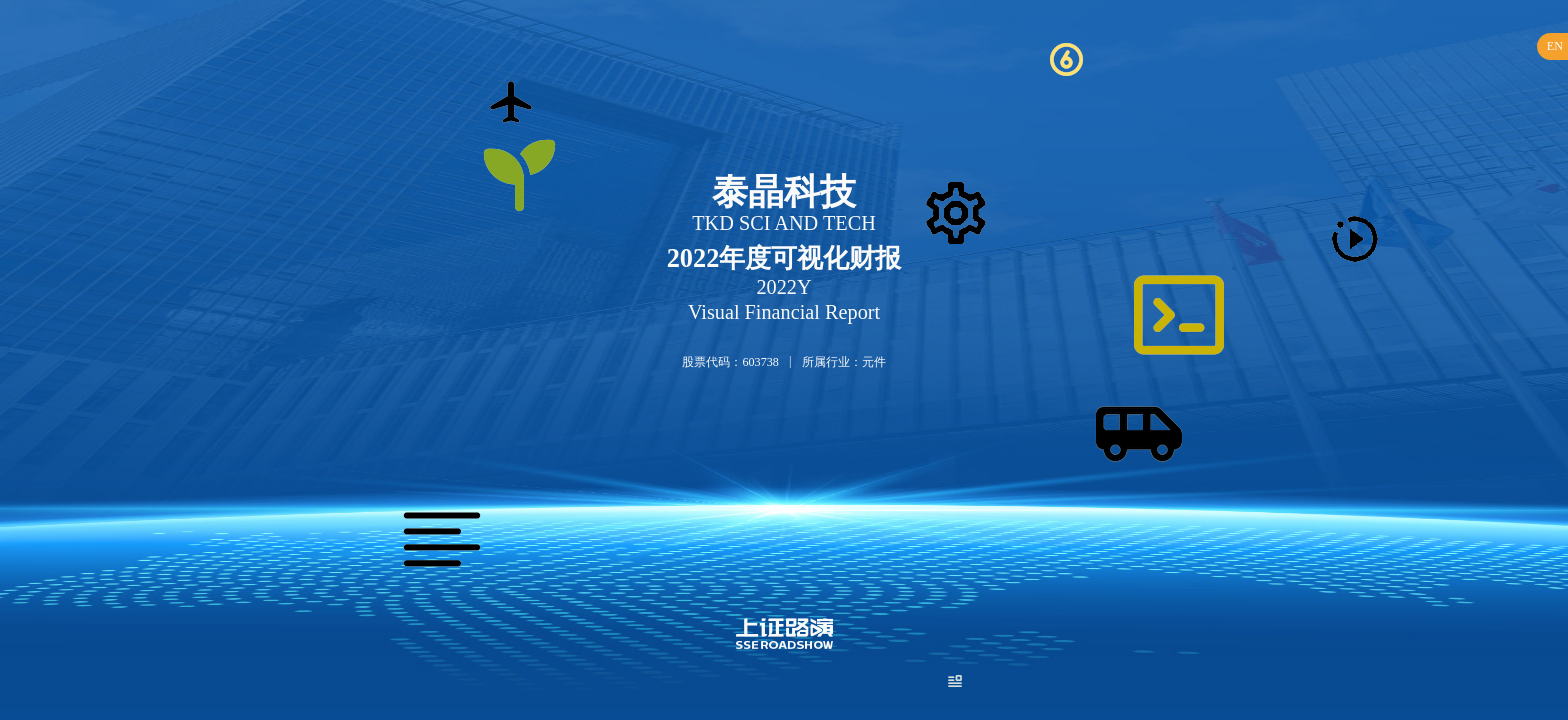 The height and width of the screenshot is (720, 1568). What do you see at coordinates (956, 213) in the screenshot?
I see `open settings menu` at bounding box center [956, 213].